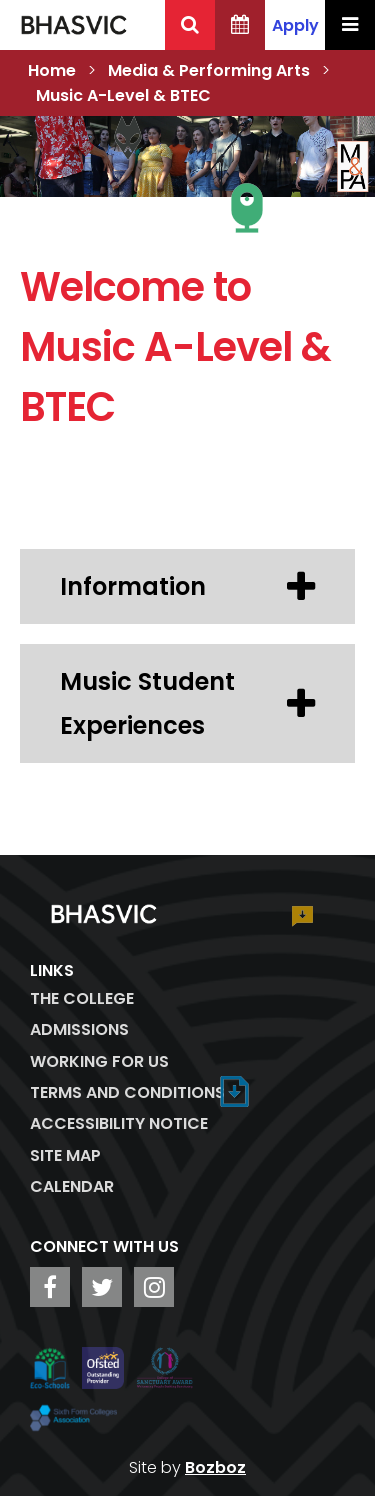  What do you see at coordinates (247, 208) in the screenshot?
I see `enable webcam or video camera` at bounding box center [247, 208].